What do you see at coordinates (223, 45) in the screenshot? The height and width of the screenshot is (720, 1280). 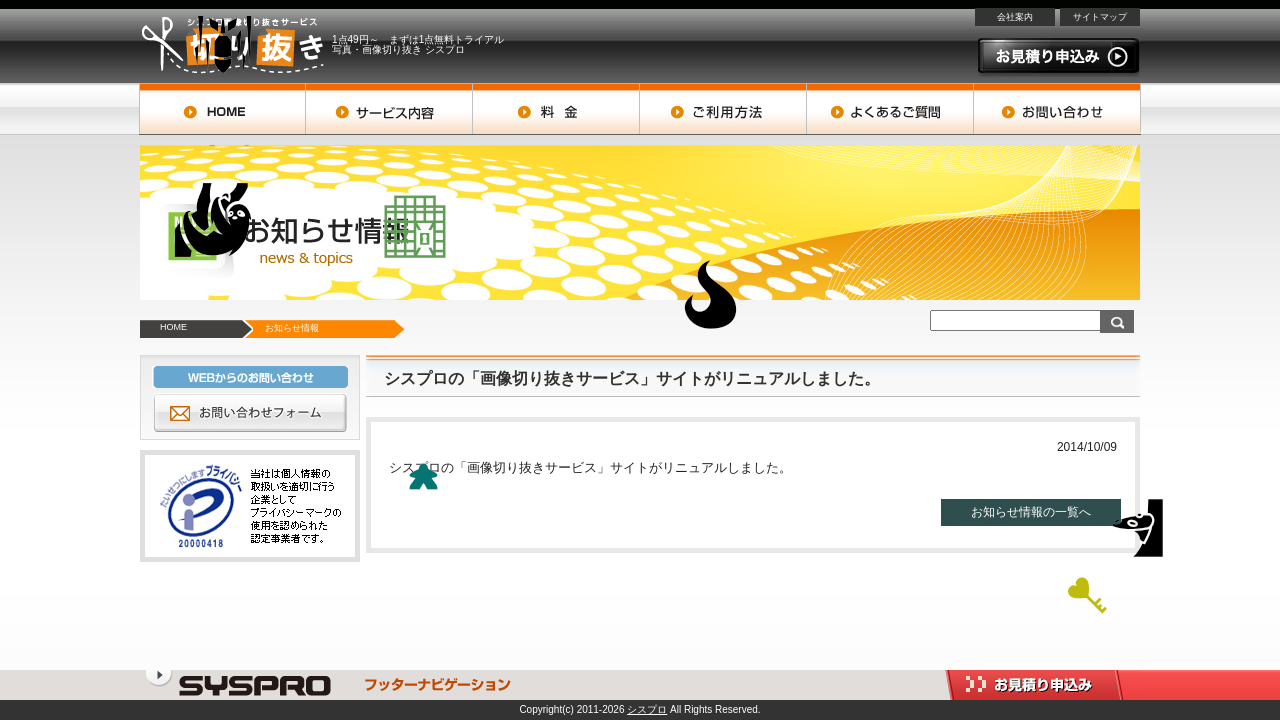 I see `indicates an incoming attack or bombing event in gameplay` at bounding box center [223, 45].